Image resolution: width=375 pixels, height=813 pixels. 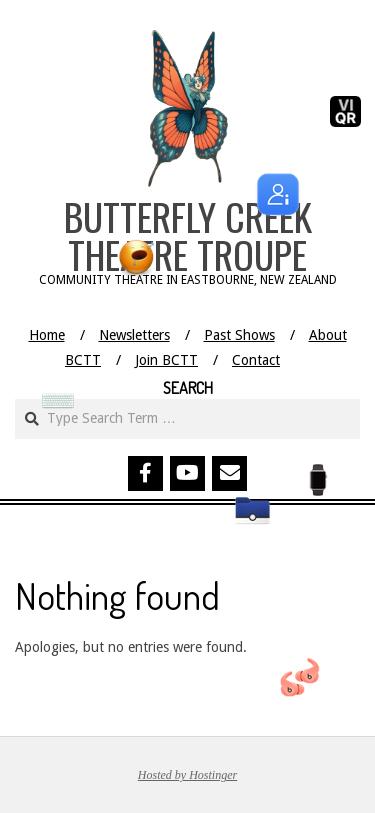 I want to click on indicates user is tired or exhausted, so click(x=136, y=258).